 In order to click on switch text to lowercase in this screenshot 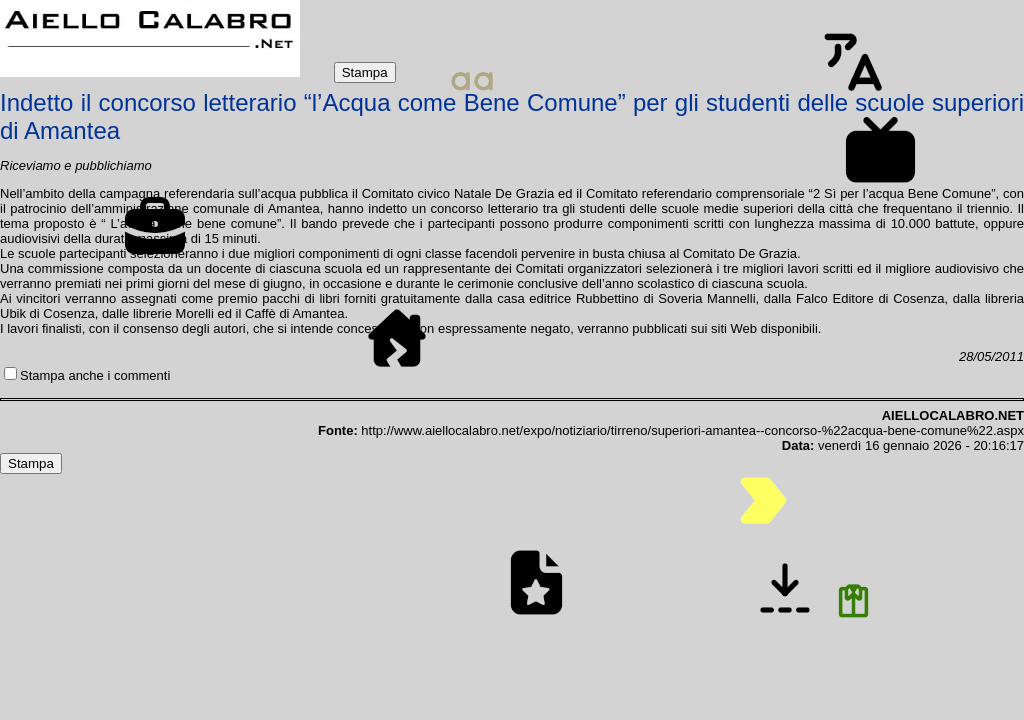, I will do `click(472, 74)`.